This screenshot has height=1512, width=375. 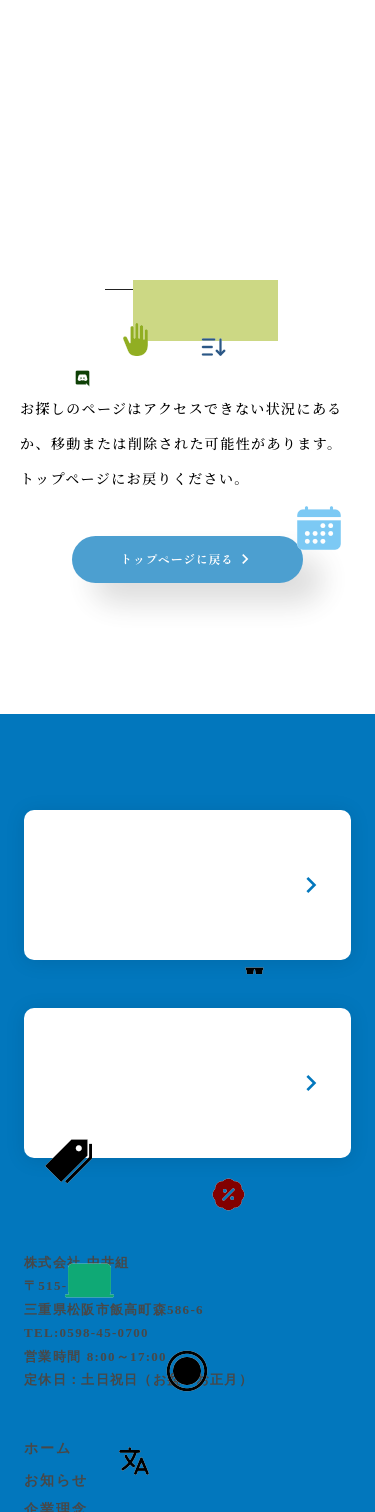 What do you see at coordinates (68, 1161) in the screenshot?
I see `view or manage tags` at bounding box center [68, 1161].